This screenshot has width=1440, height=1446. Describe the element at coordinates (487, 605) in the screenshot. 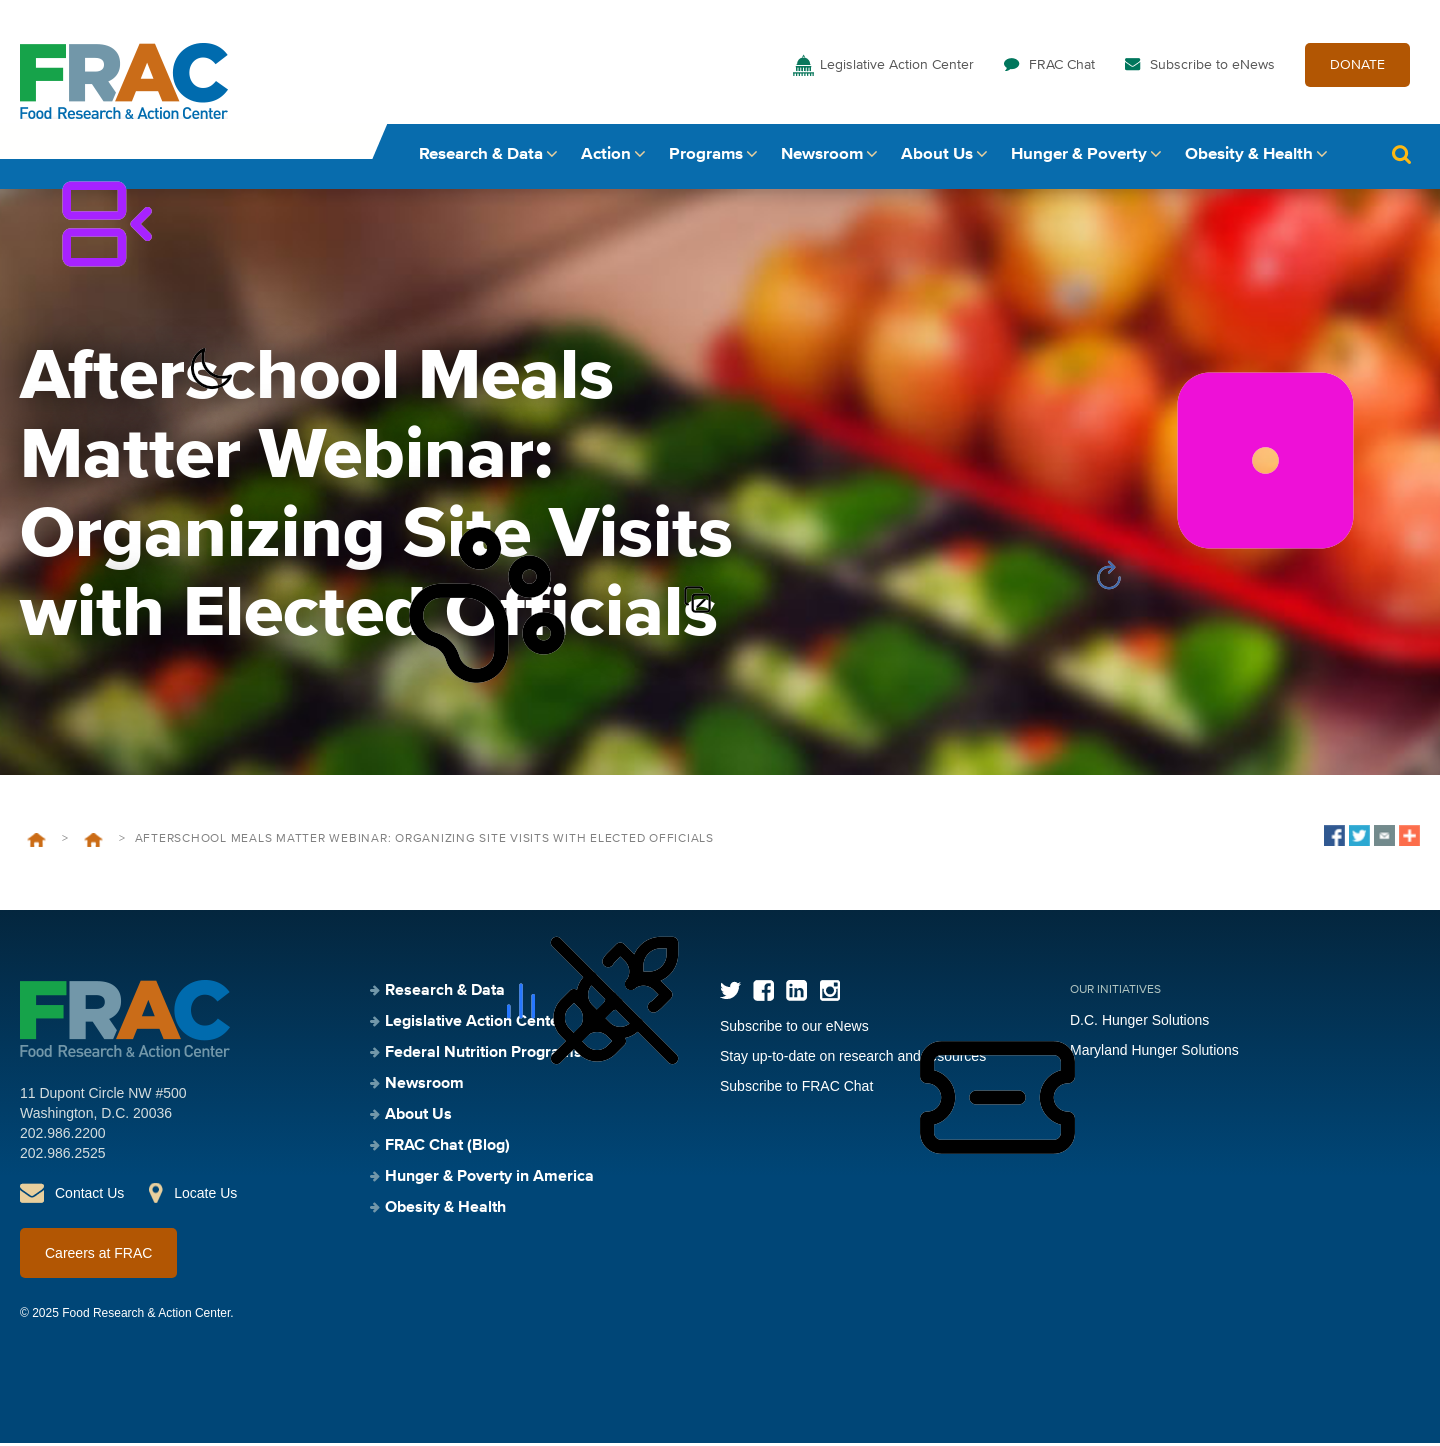

I see `access pet-related features or settings` at that location.